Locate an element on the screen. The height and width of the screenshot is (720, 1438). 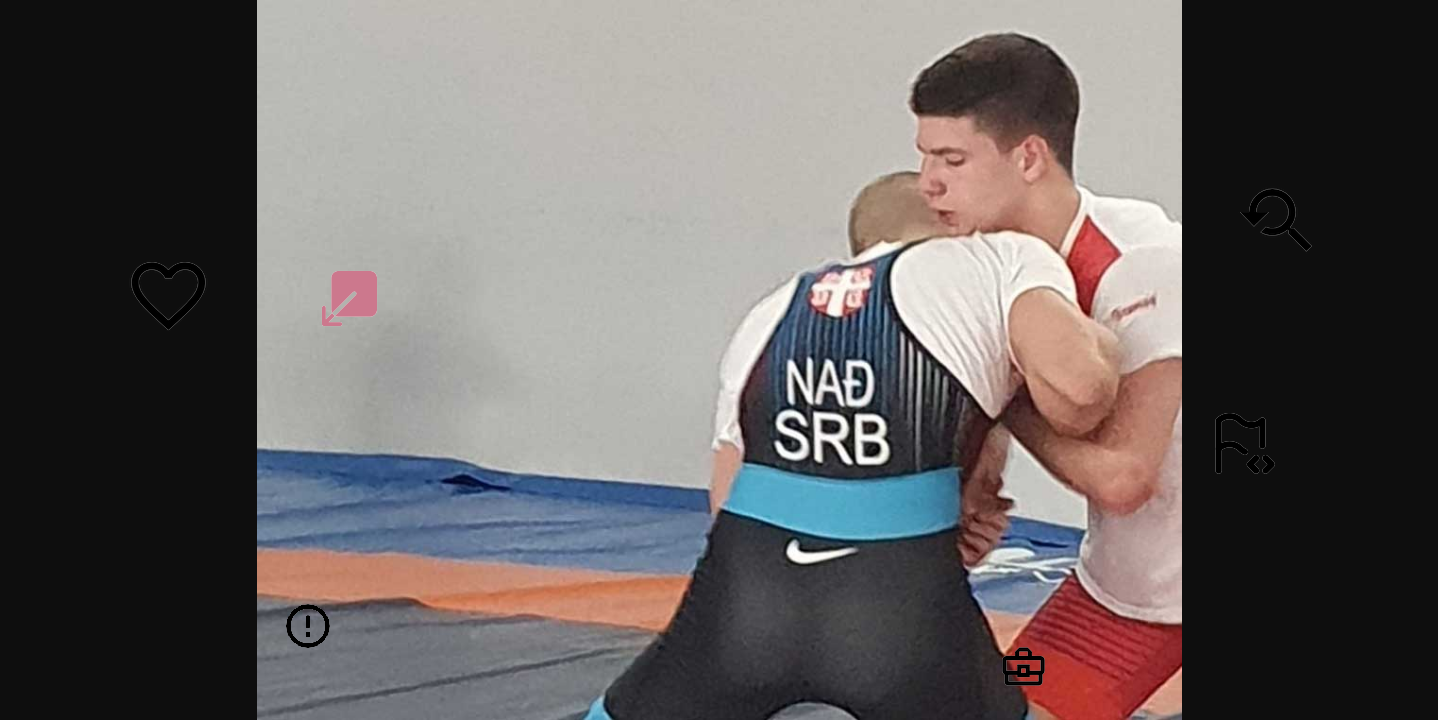
redo or retry a search is located at coordinates (1276, 221).